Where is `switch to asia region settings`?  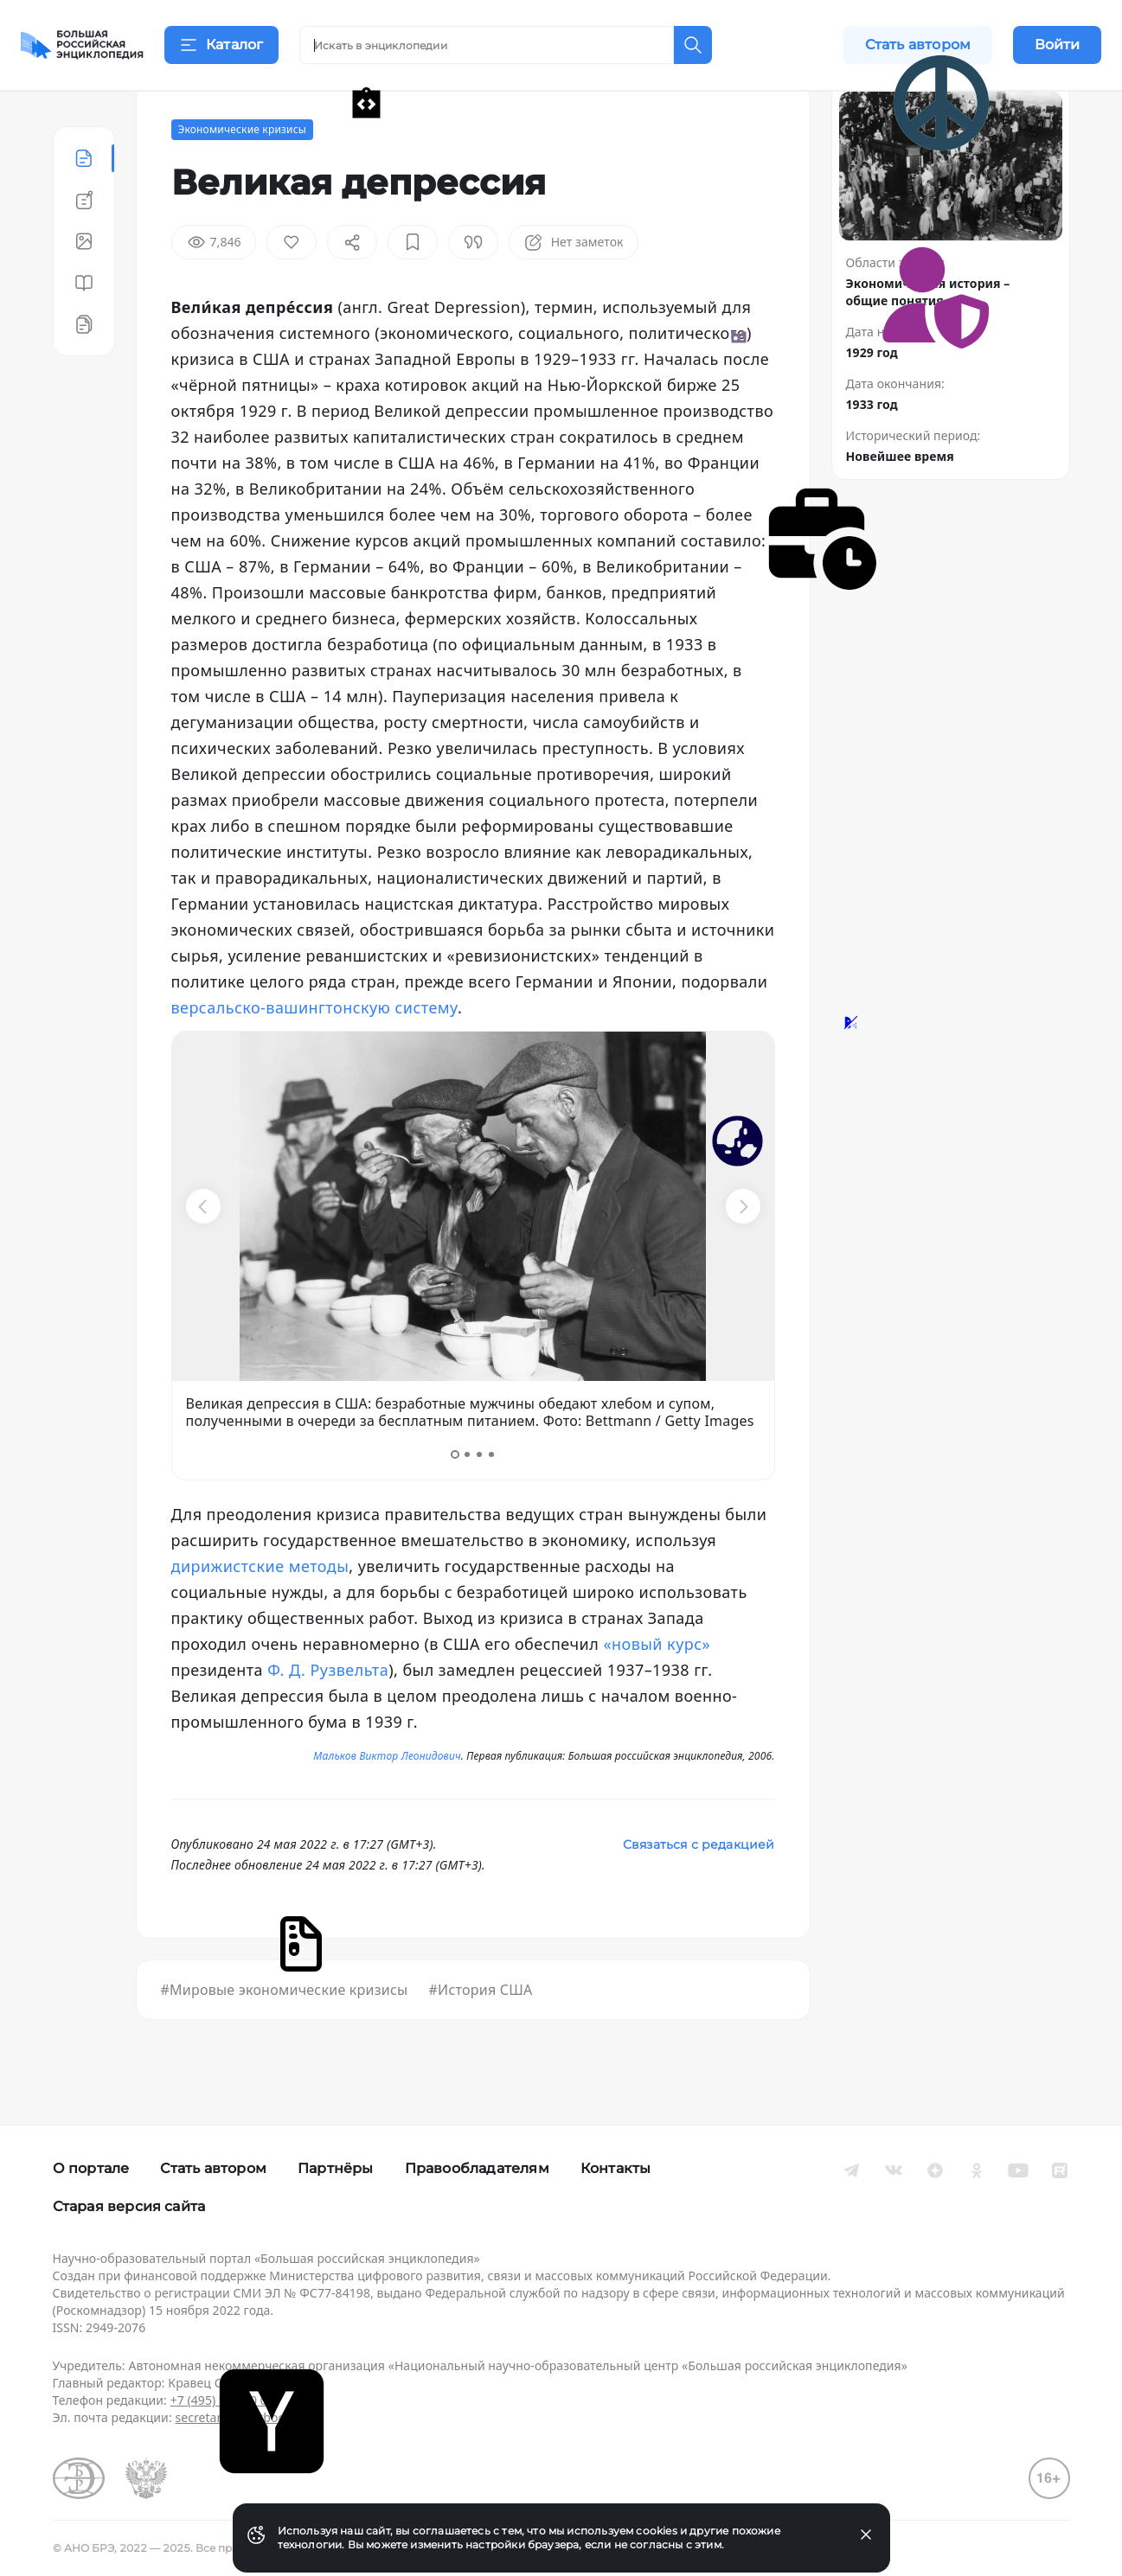 switch to asia region settings is located at coordinates (737, 1141).